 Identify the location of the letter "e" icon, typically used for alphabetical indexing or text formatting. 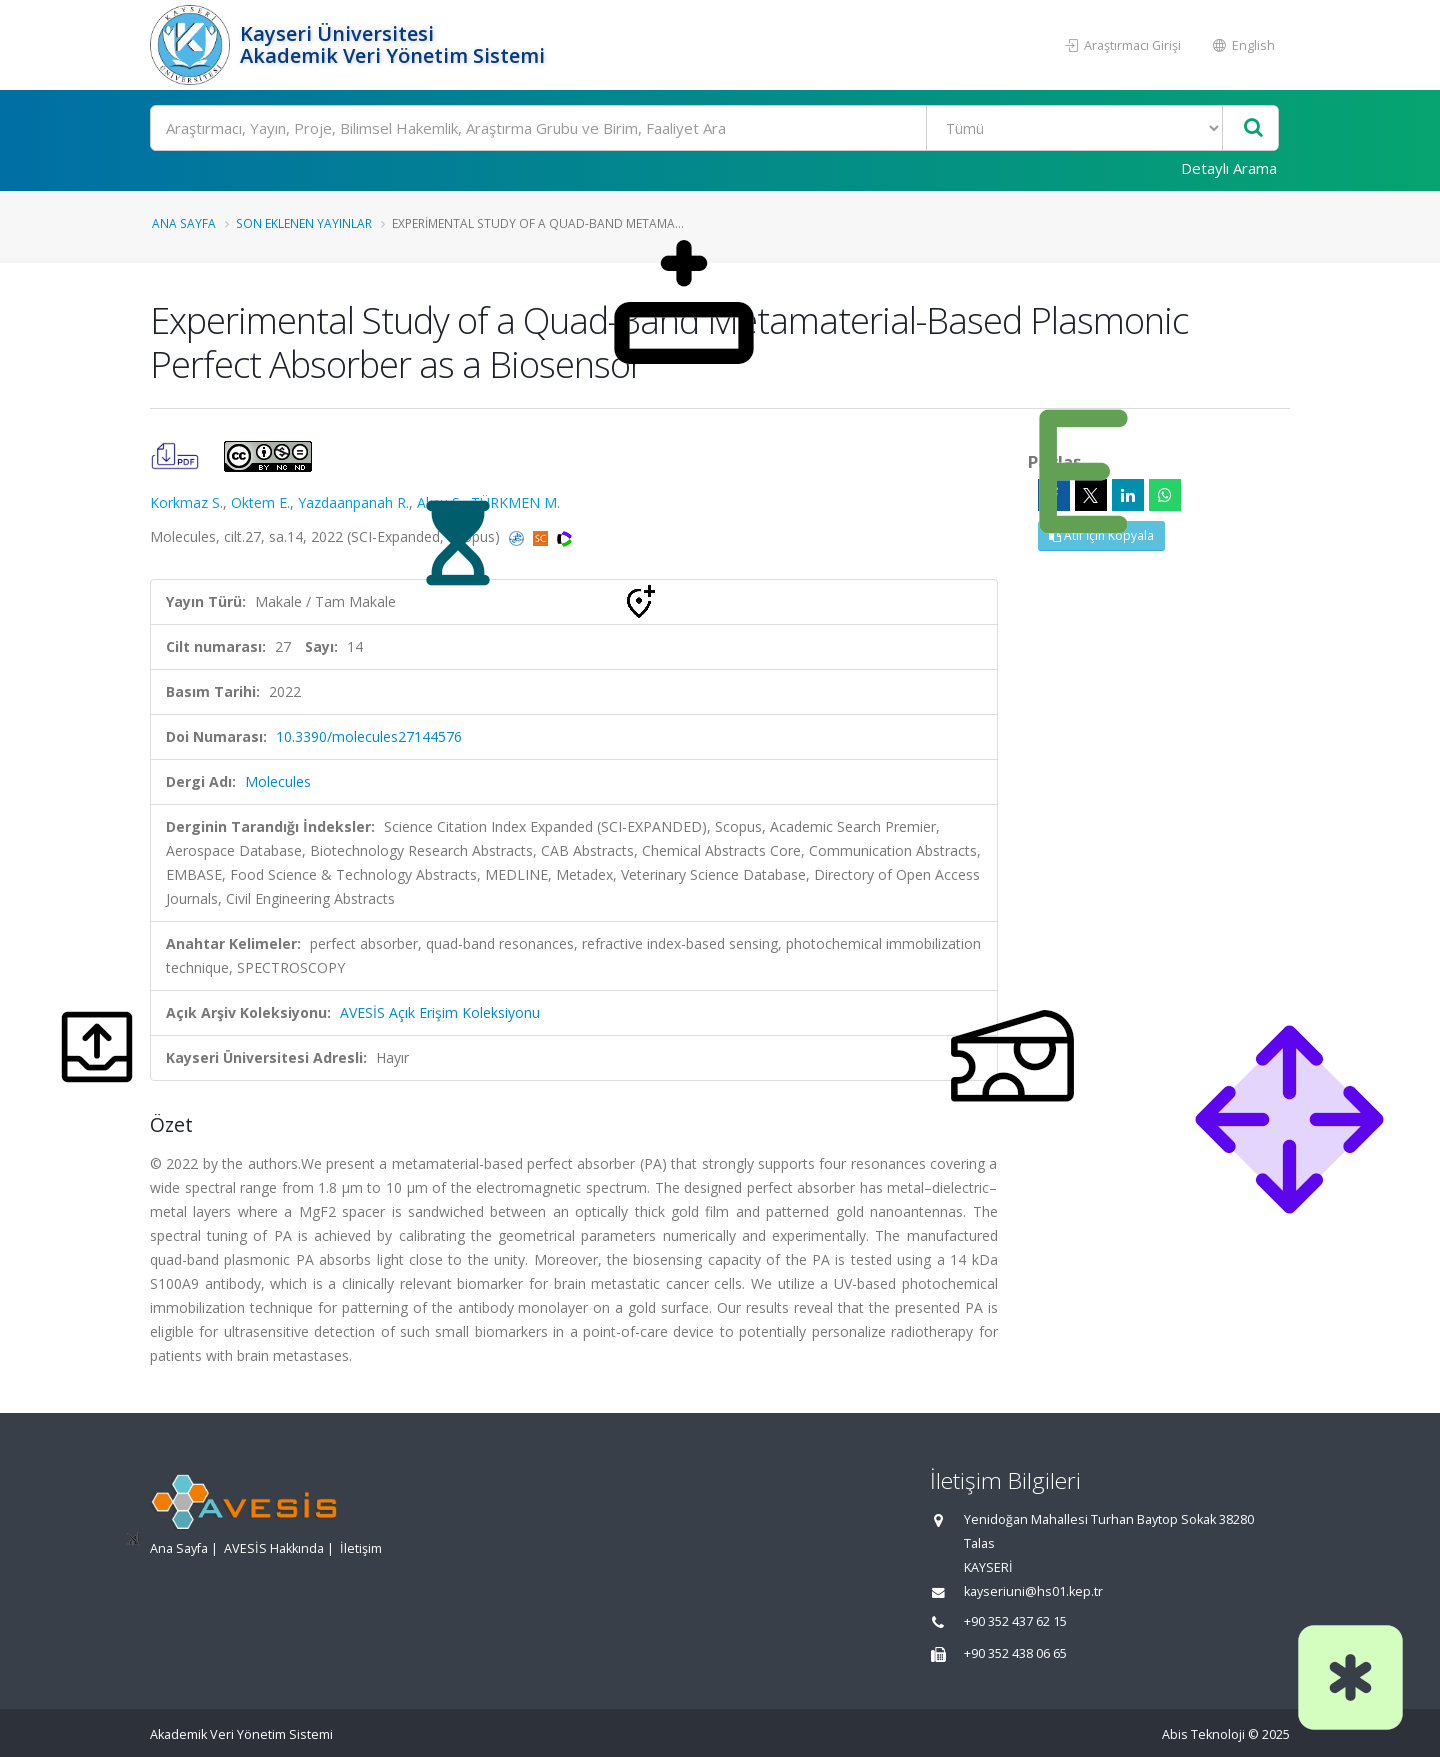
(1083, 471).